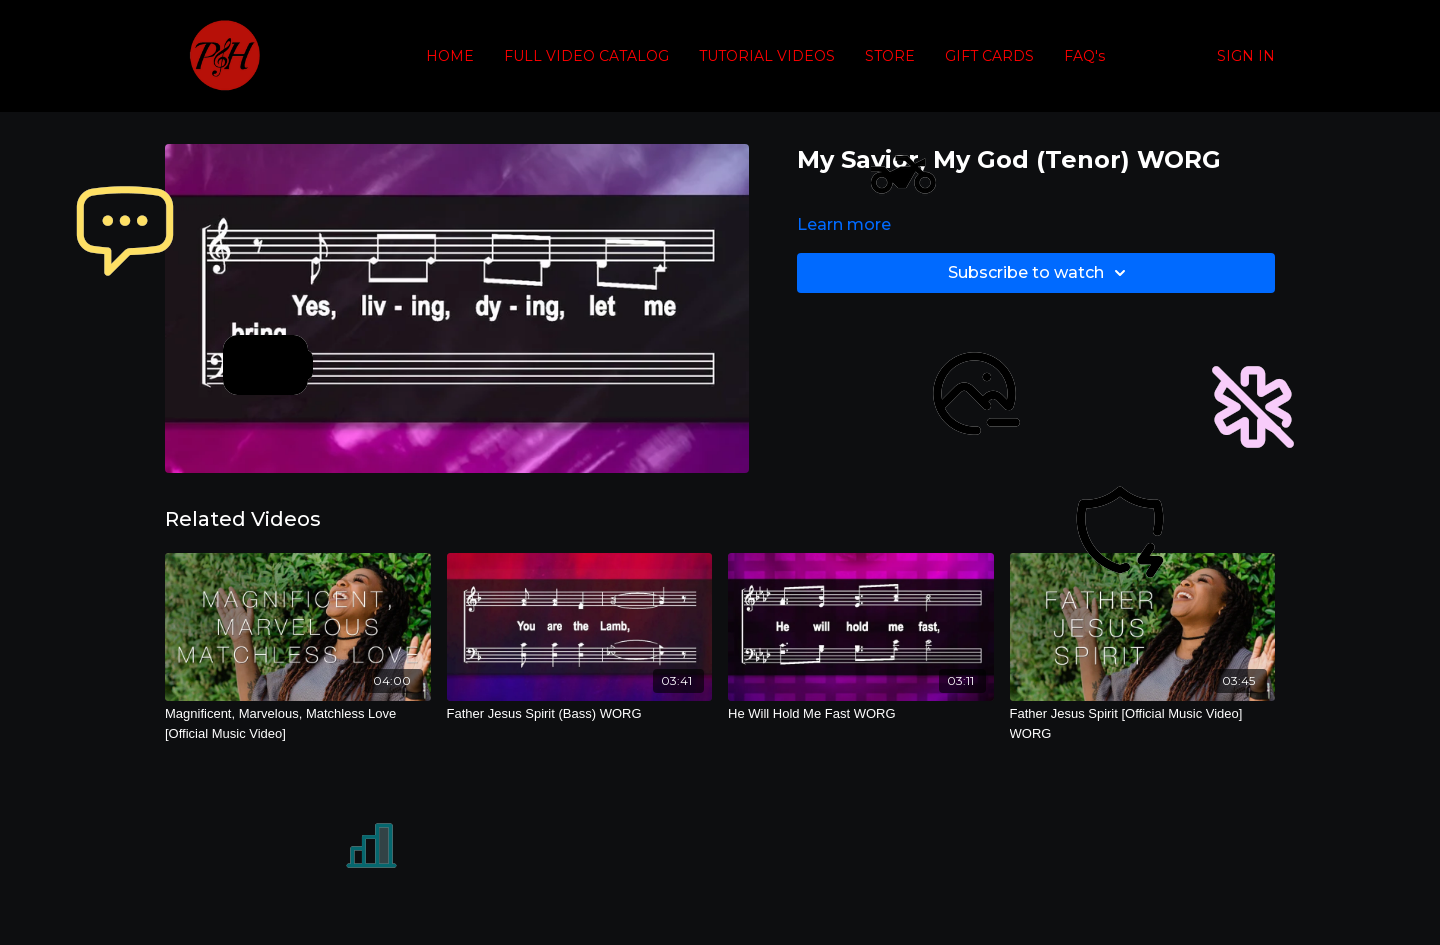 This screenshot has height=945, width=1440. I want to click on open chat or messaging, so click(125, 231).